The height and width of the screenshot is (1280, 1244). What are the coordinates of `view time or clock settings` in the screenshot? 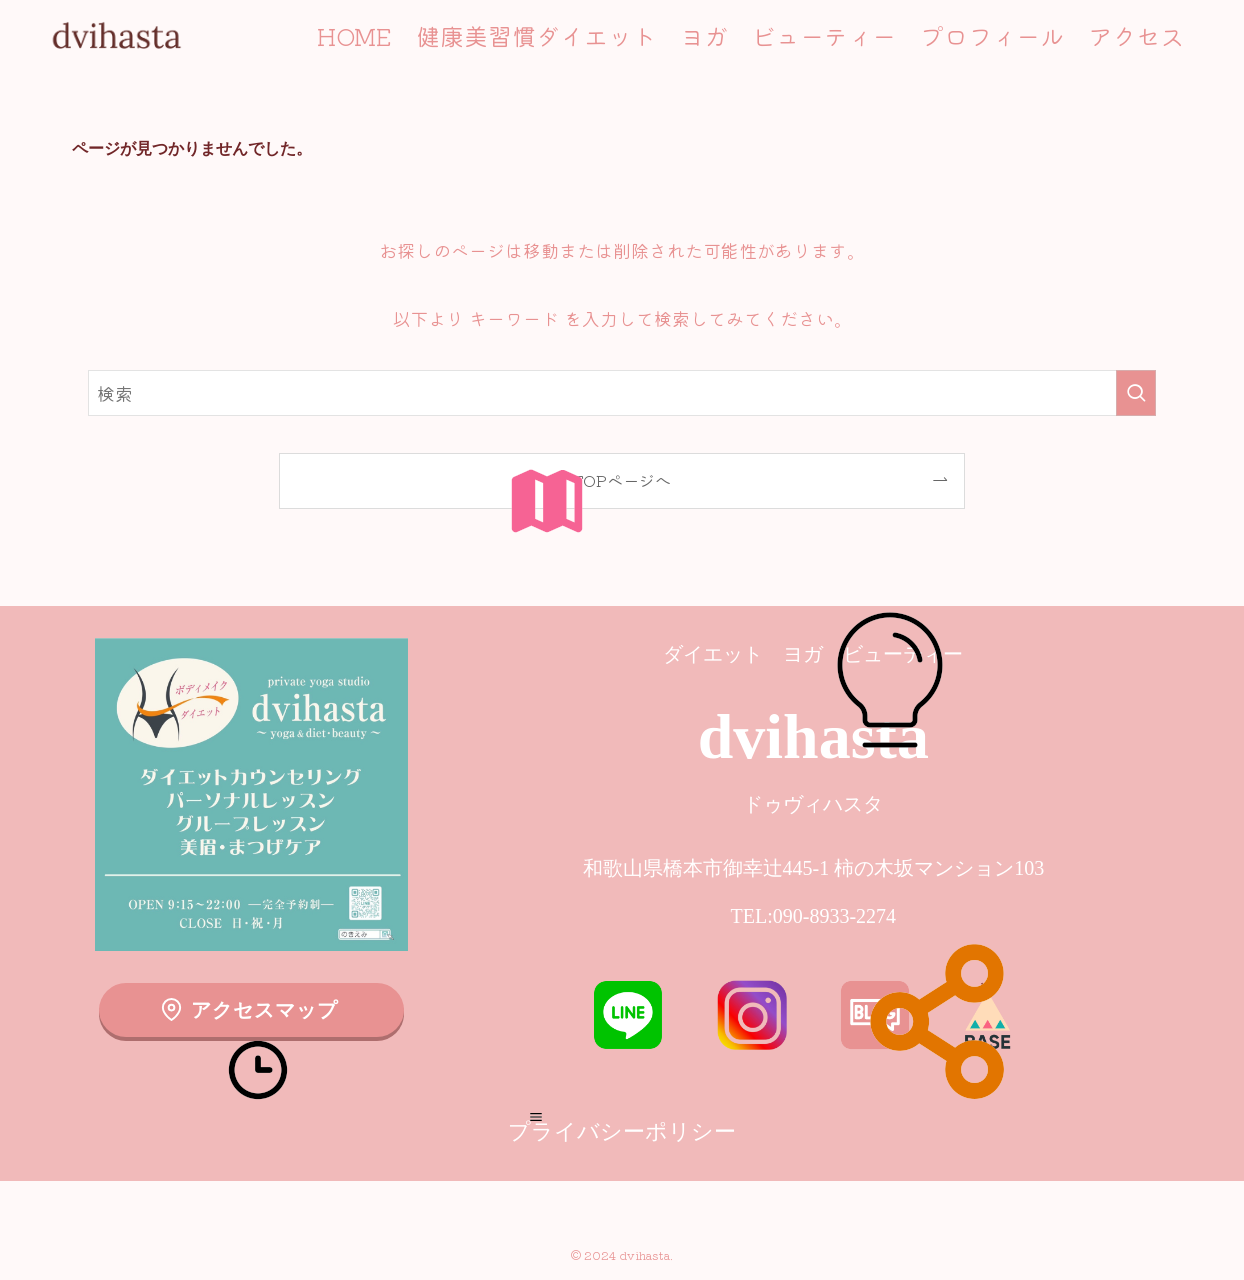 It's located at (258, 1070).